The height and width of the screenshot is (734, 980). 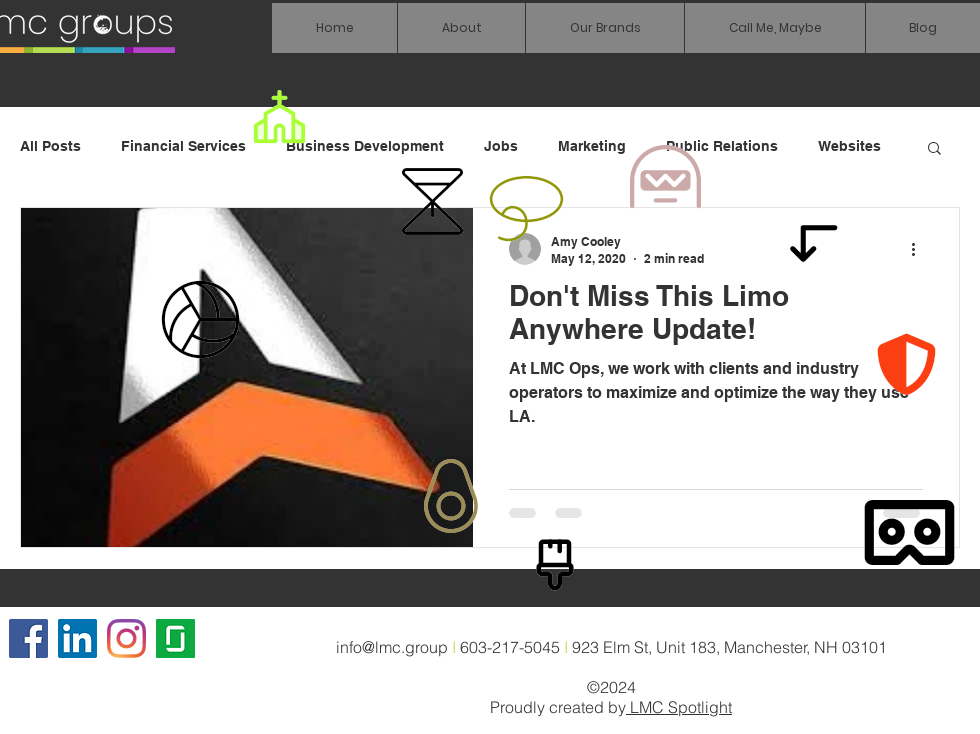 I want to click on customize appearance or theme settings, so click(x=555, y=565).